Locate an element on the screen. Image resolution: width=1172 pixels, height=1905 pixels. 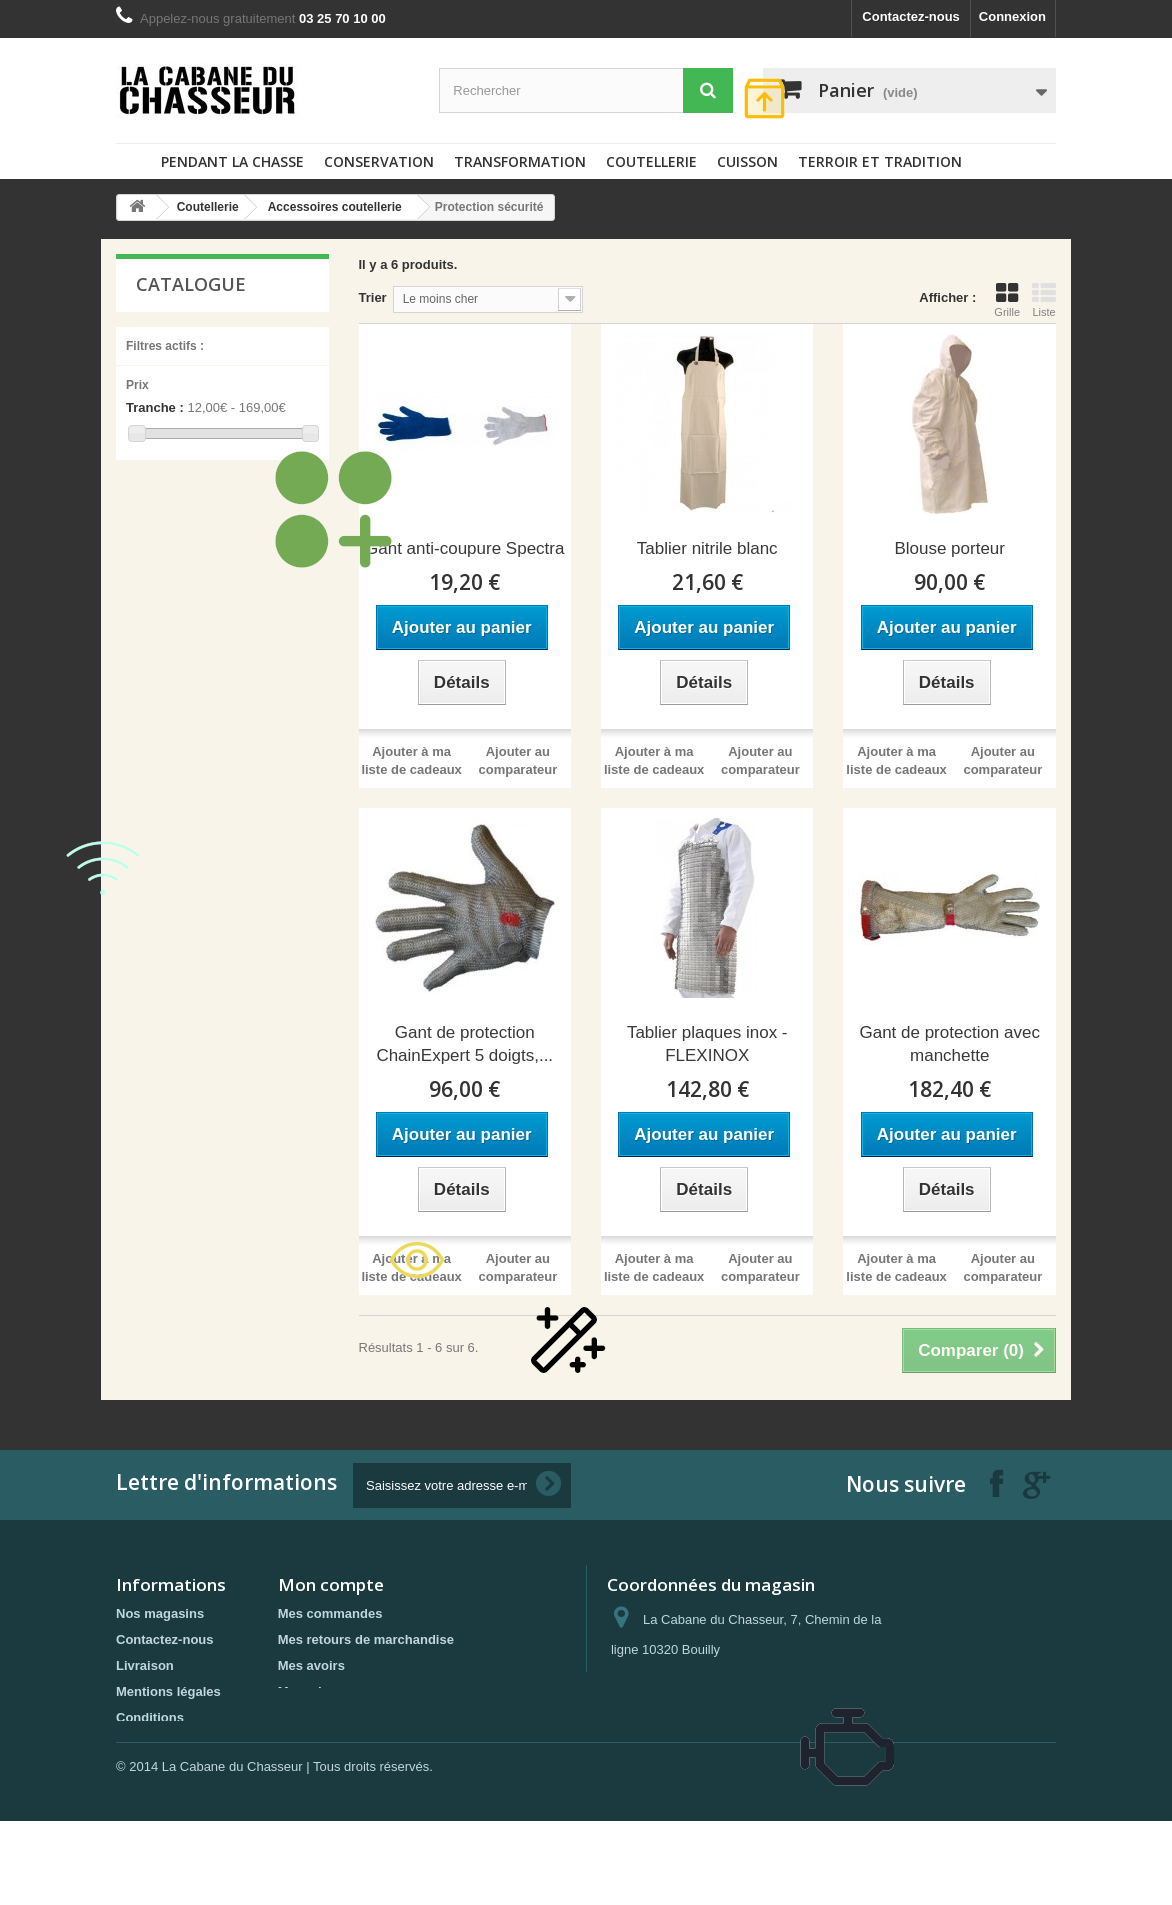
upload or export a package is located at coordinates (764, 98).